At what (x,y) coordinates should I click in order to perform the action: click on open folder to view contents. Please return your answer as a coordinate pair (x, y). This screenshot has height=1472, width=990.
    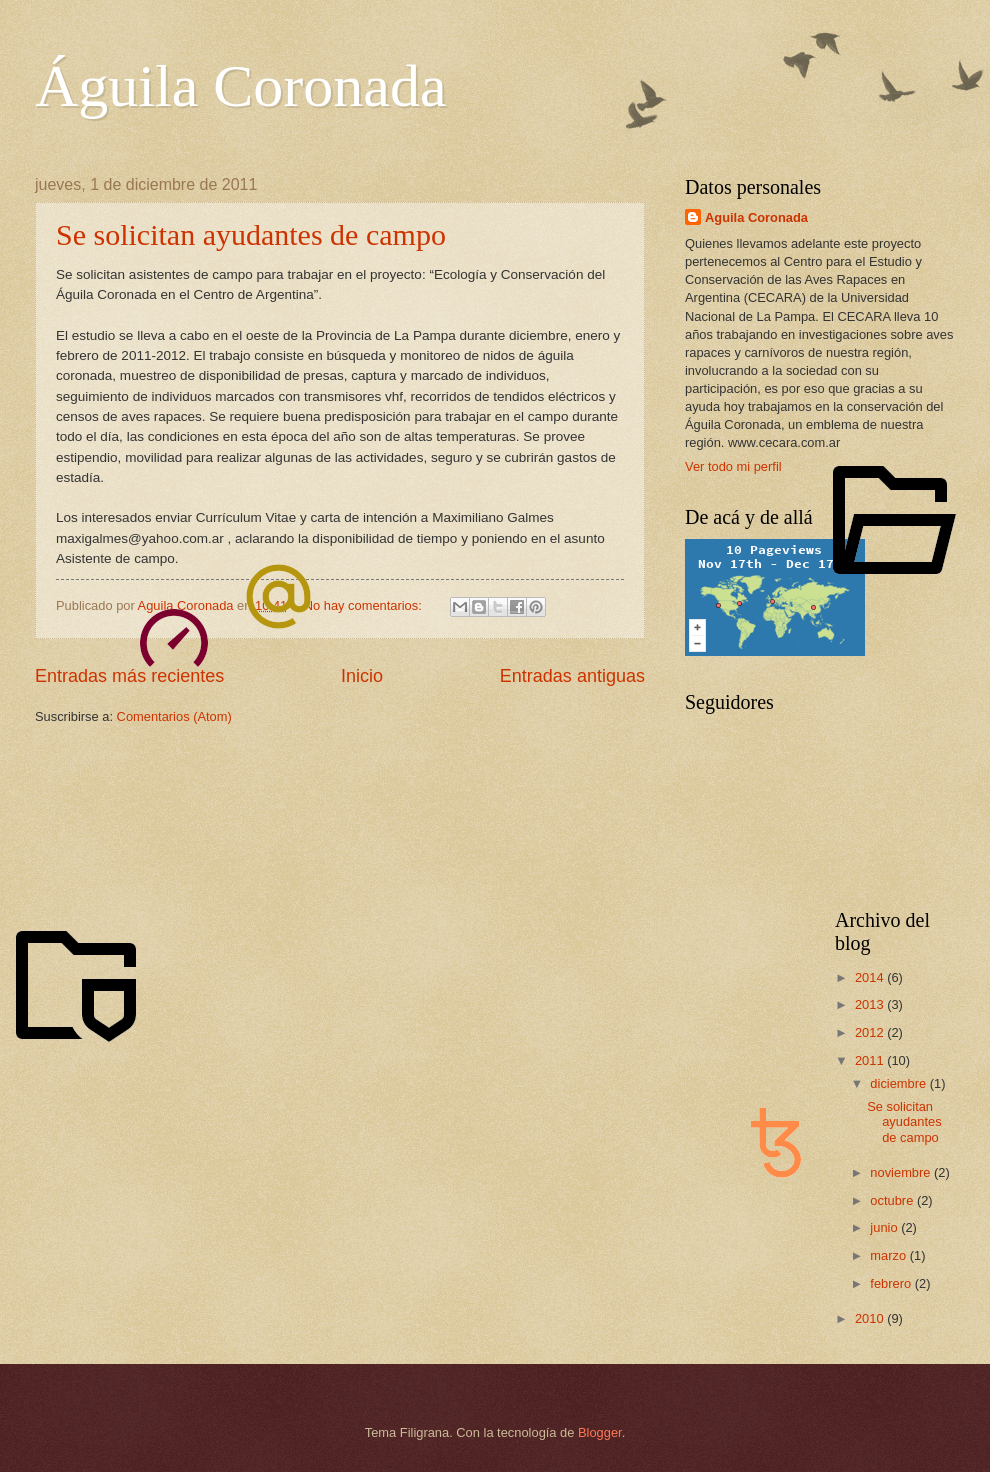
    Looking at the image, I should click on (893, 520).